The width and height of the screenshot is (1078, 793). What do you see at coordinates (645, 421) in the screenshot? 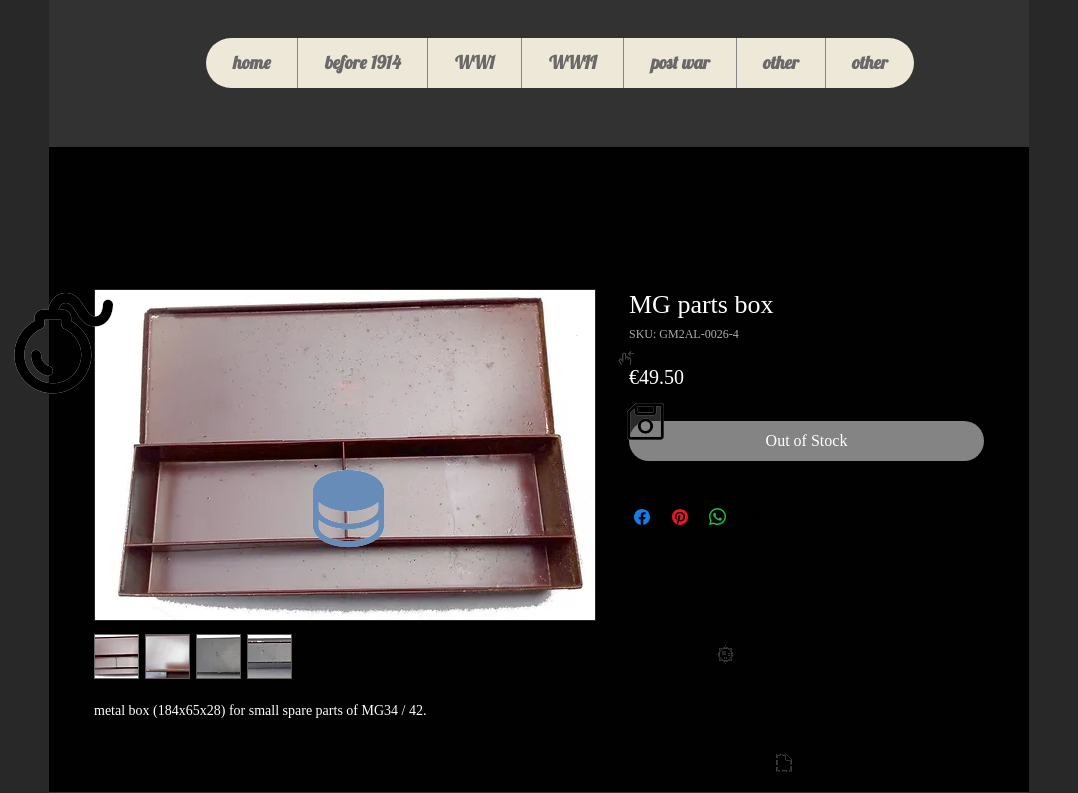
I see `save current file or document` at bounding box center [645, 421].